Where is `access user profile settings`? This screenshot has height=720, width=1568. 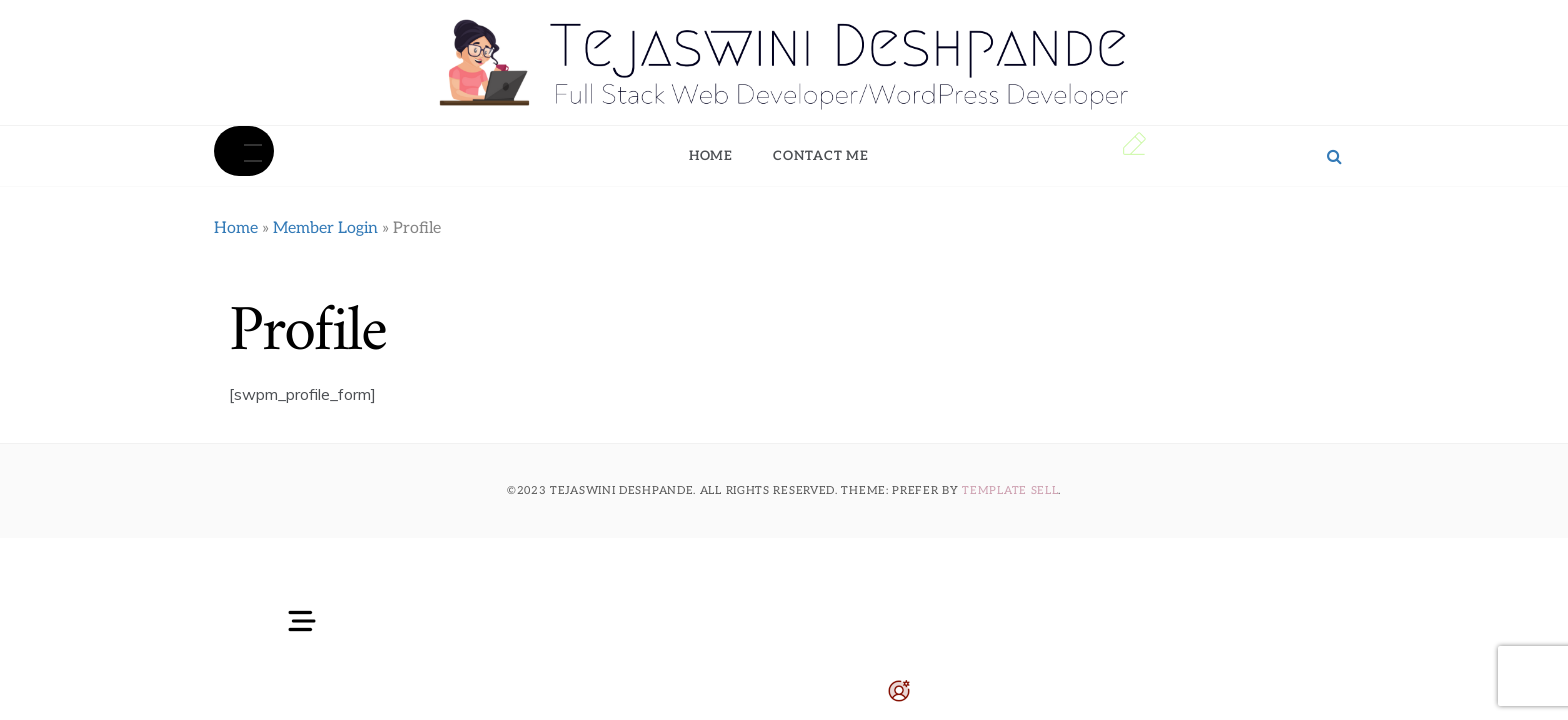
access user profile settings is located at coordinates (899, 691).